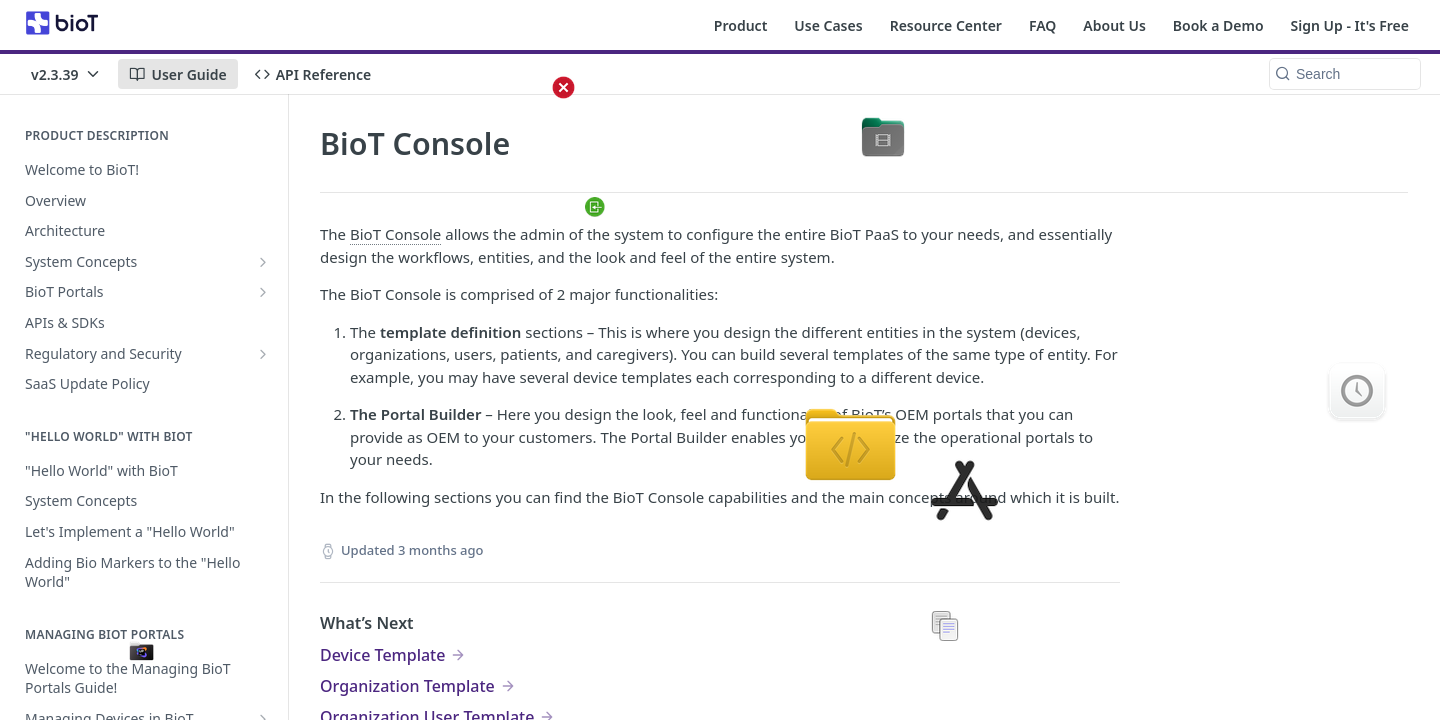  I want to click on open your code projects folder, so click(850, 444).